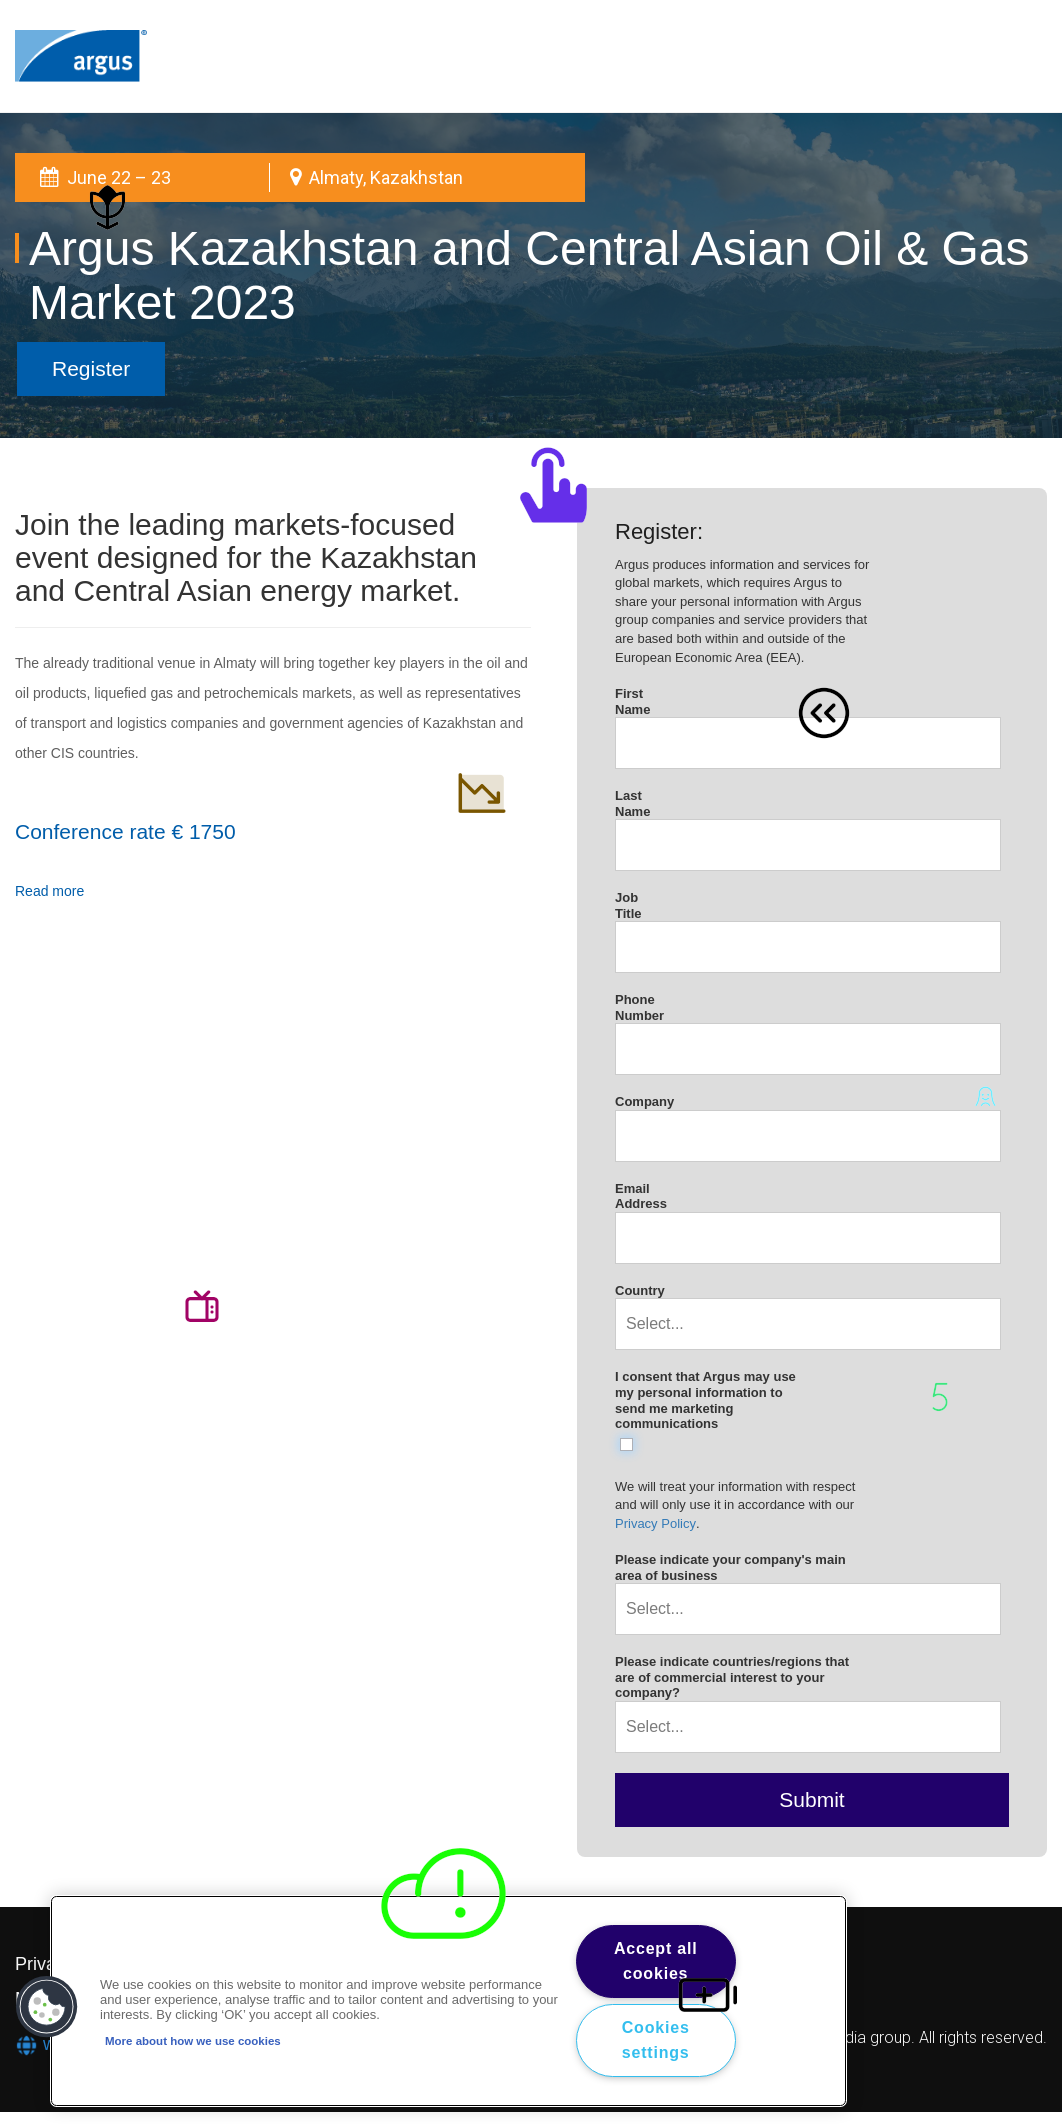 This screenshot has height=2127, width=1062. What do you see at coordinates (940, 1397) in the screenshot?
I see `indicates the number five in a list or sequence` at bounding box center [940, 1397].